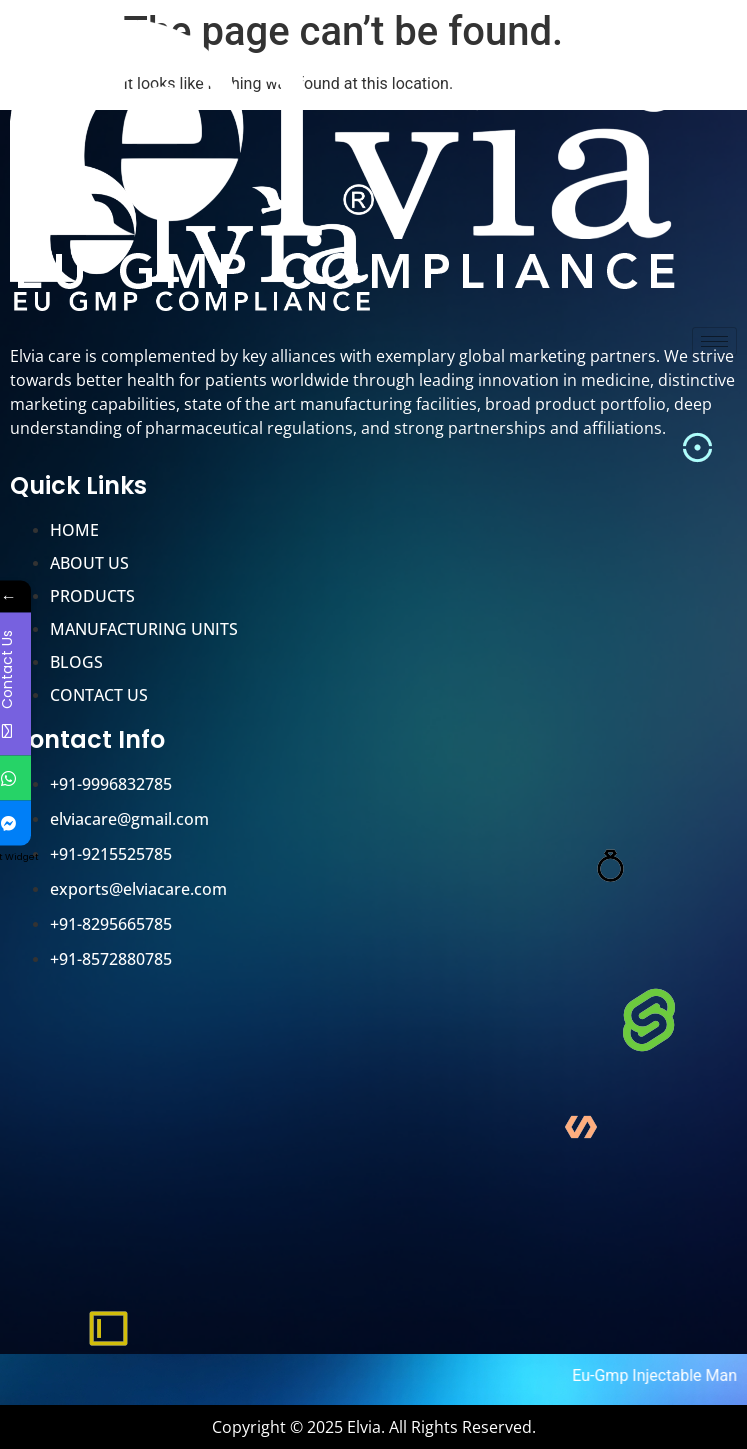 This screenshot has width=747, height=1449. Describe the element at coordinates (610, 866) in the screenshot. I see `access jewelry or luxury shopping category` at that location.